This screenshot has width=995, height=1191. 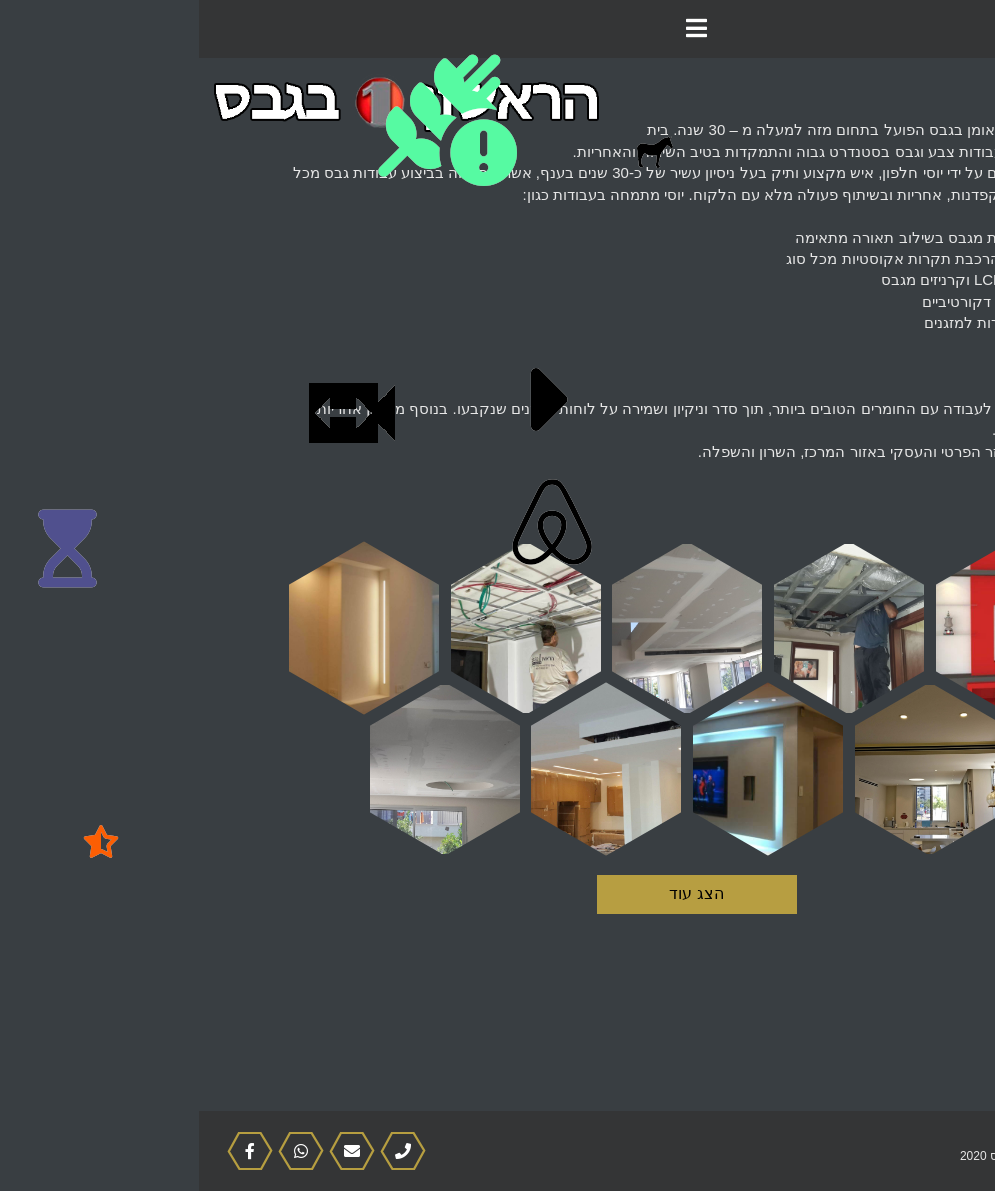 What do you see at coordinates (443, 112) in the screenshot?
I see `indicates a crop or grain alert` at bounding box center [443, 112].